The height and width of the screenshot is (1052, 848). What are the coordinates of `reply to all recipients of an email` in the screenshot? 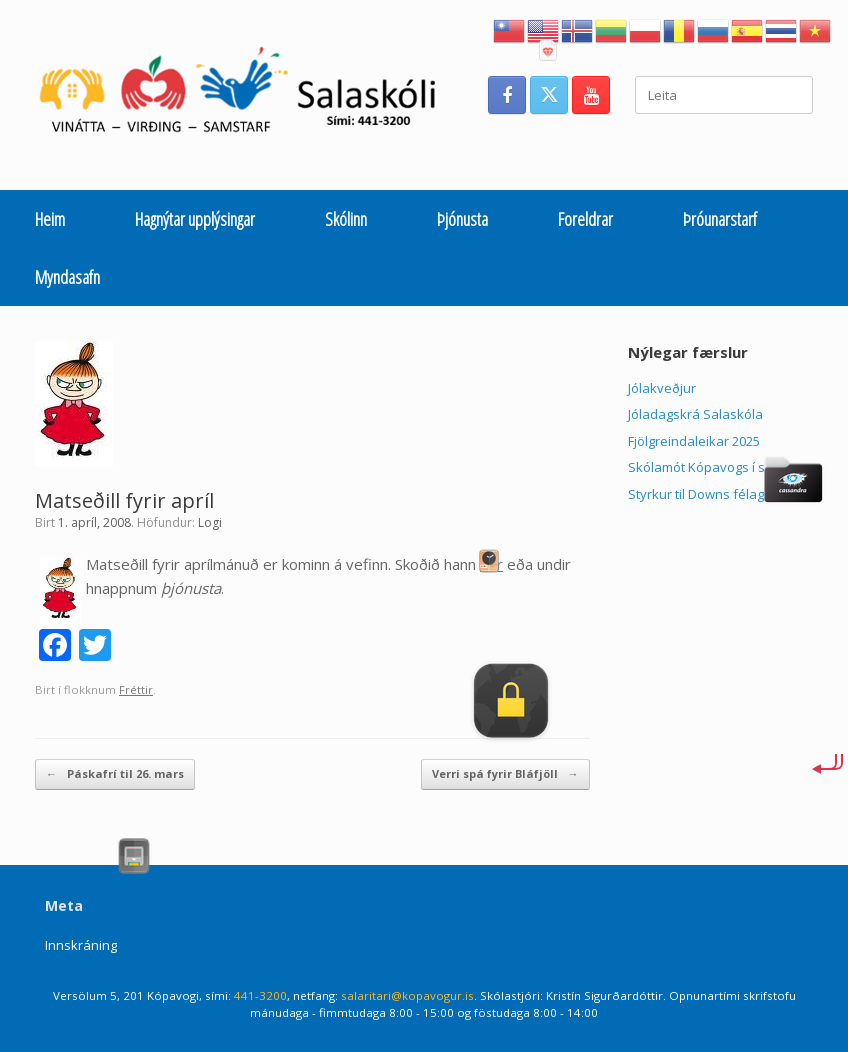 It's located at (827, 762).